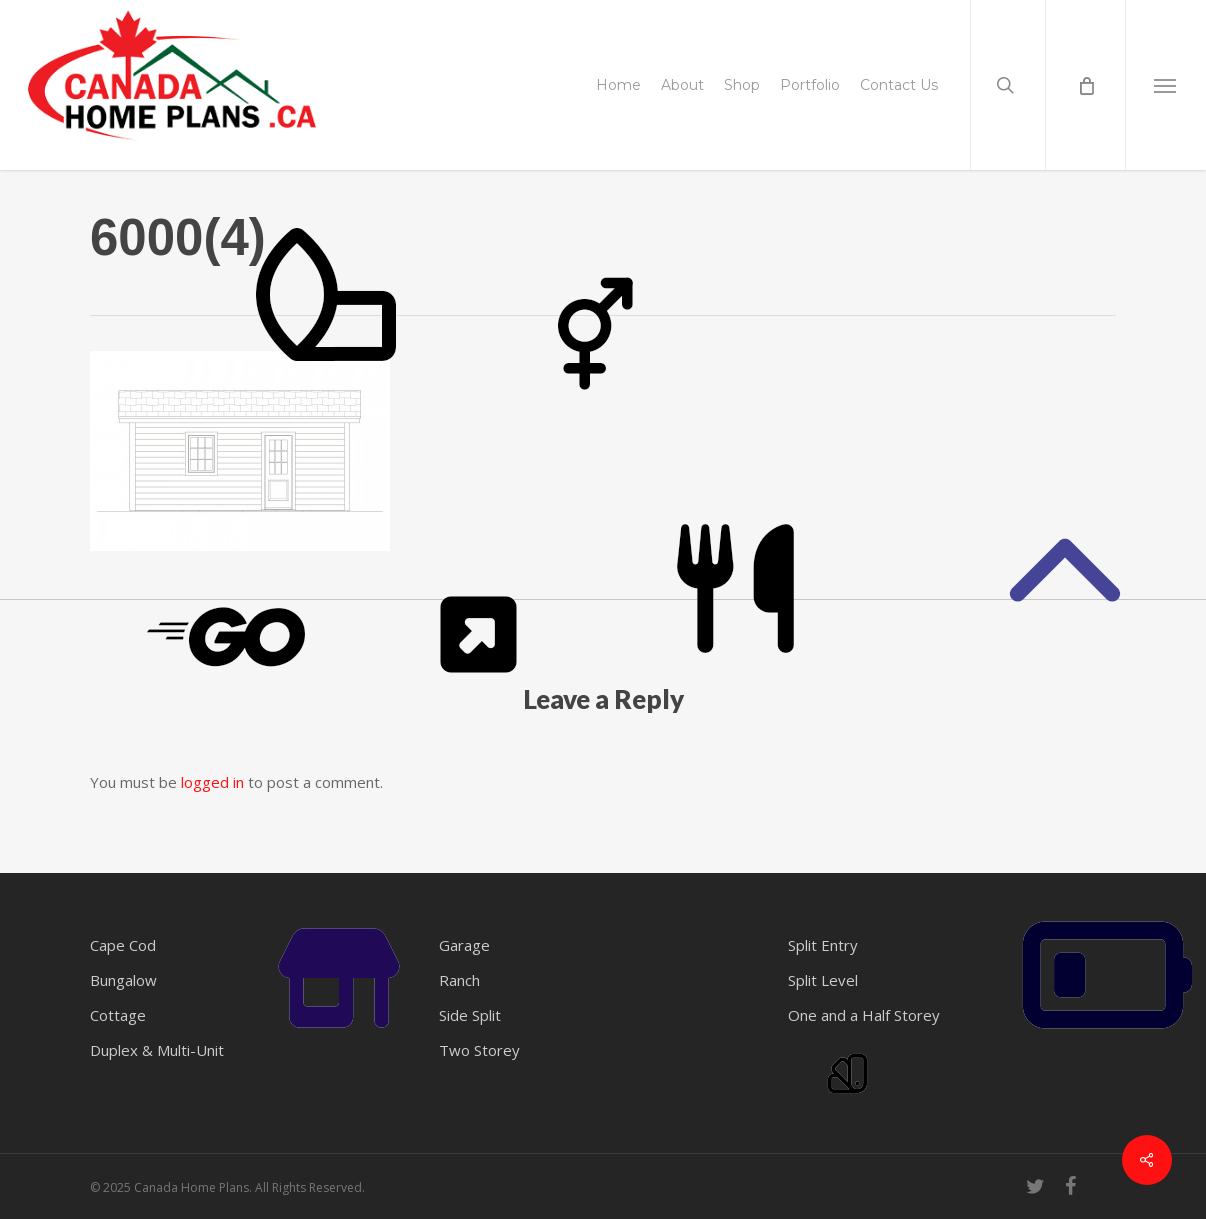 Image resolution: width=1206 pixels, height=1219 pixels. Describe the element at coordinates (1103, 975) in the screenshot. I see `indicates low battery level` at that location.